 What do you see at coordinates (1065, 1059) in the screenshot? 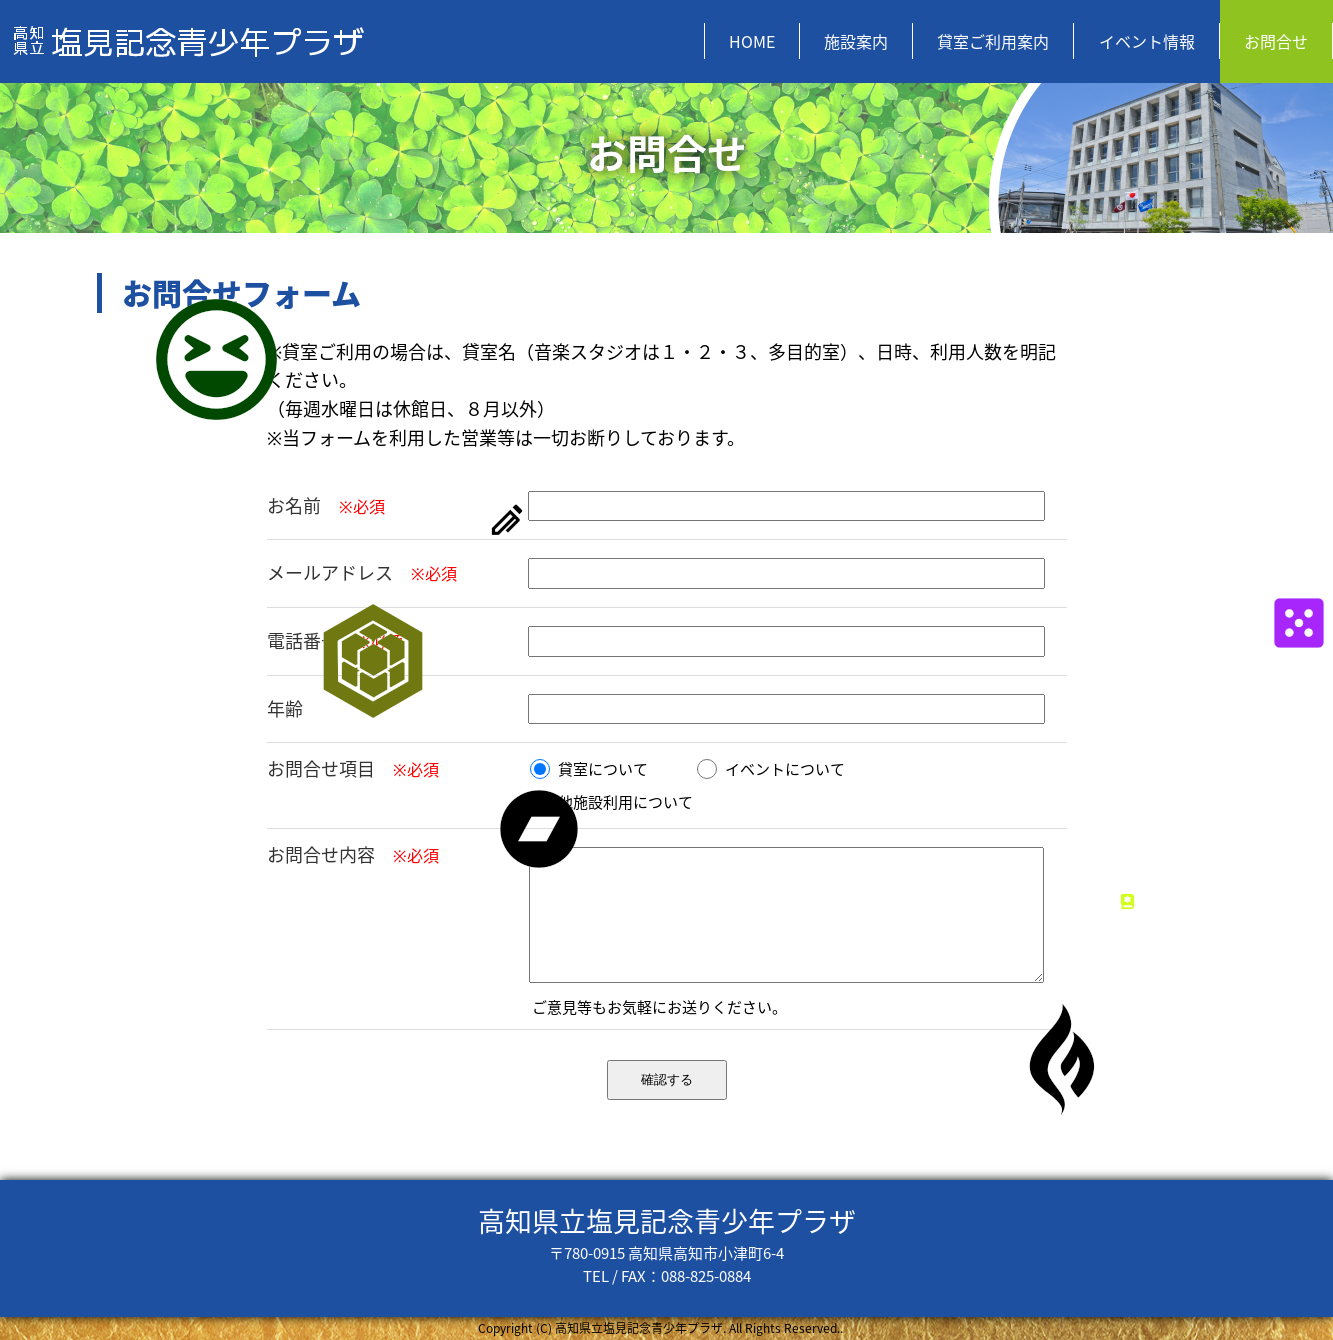
I see `gripfire brand logo` at bounding box center [1065, 1059].